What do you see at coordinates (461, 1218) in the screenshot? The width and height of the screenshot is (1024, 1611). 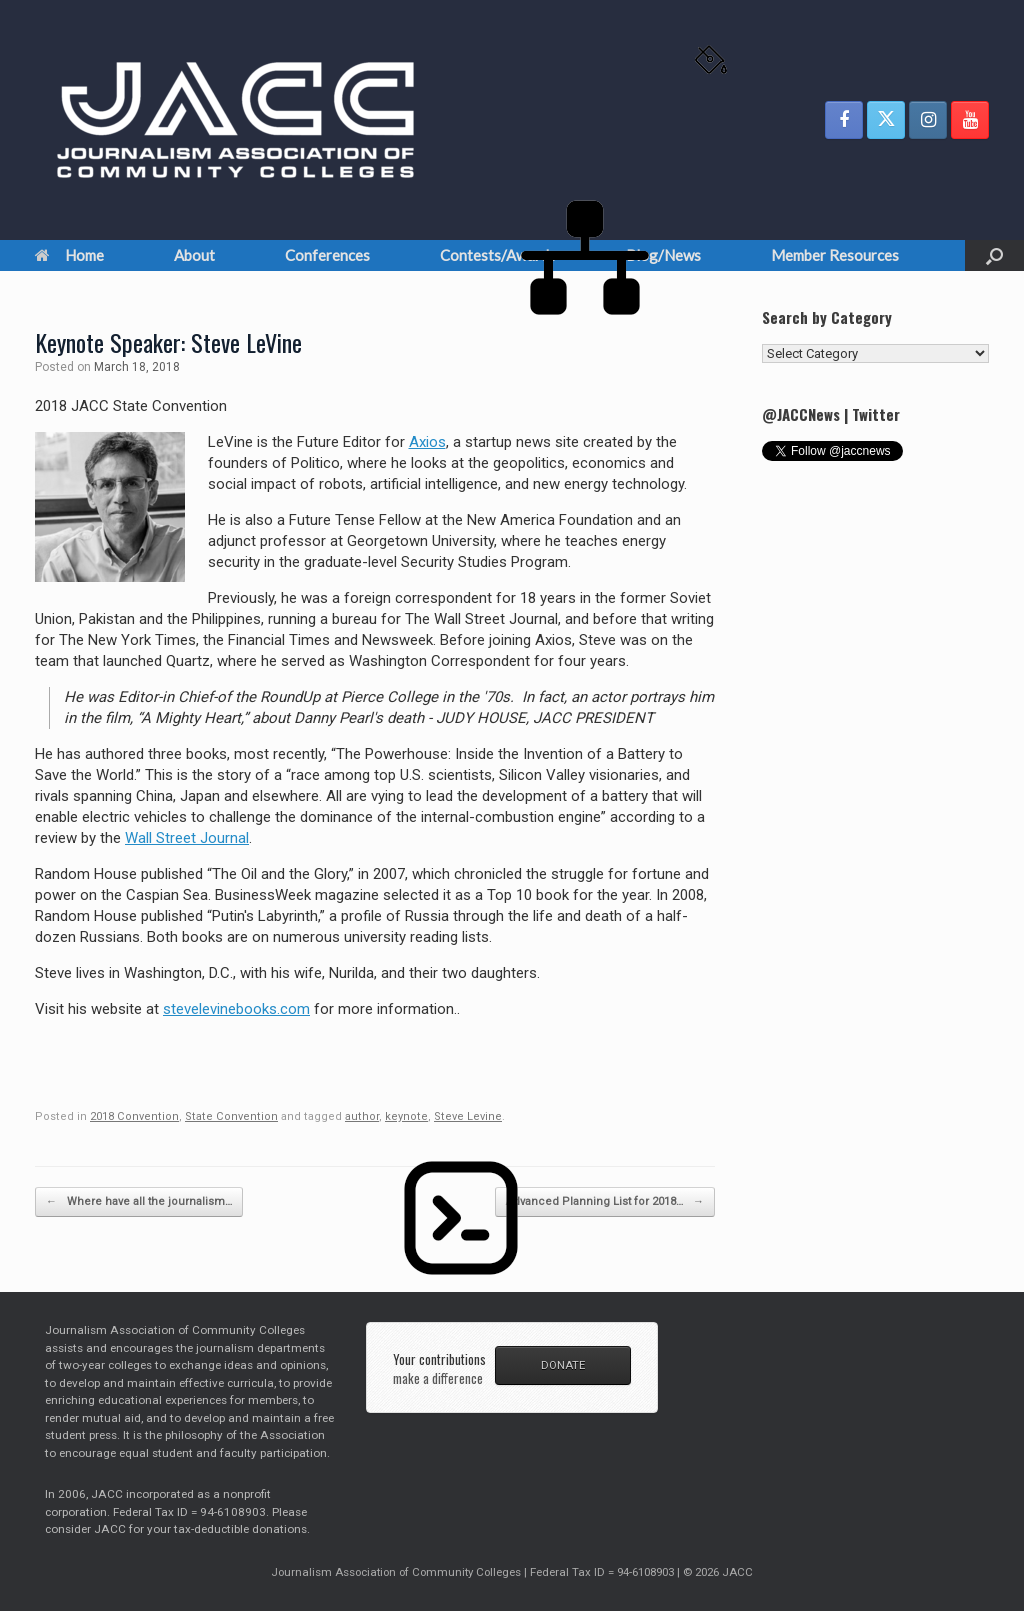 I see `tabler icons brand logo` at bounding box center [461, 1218].